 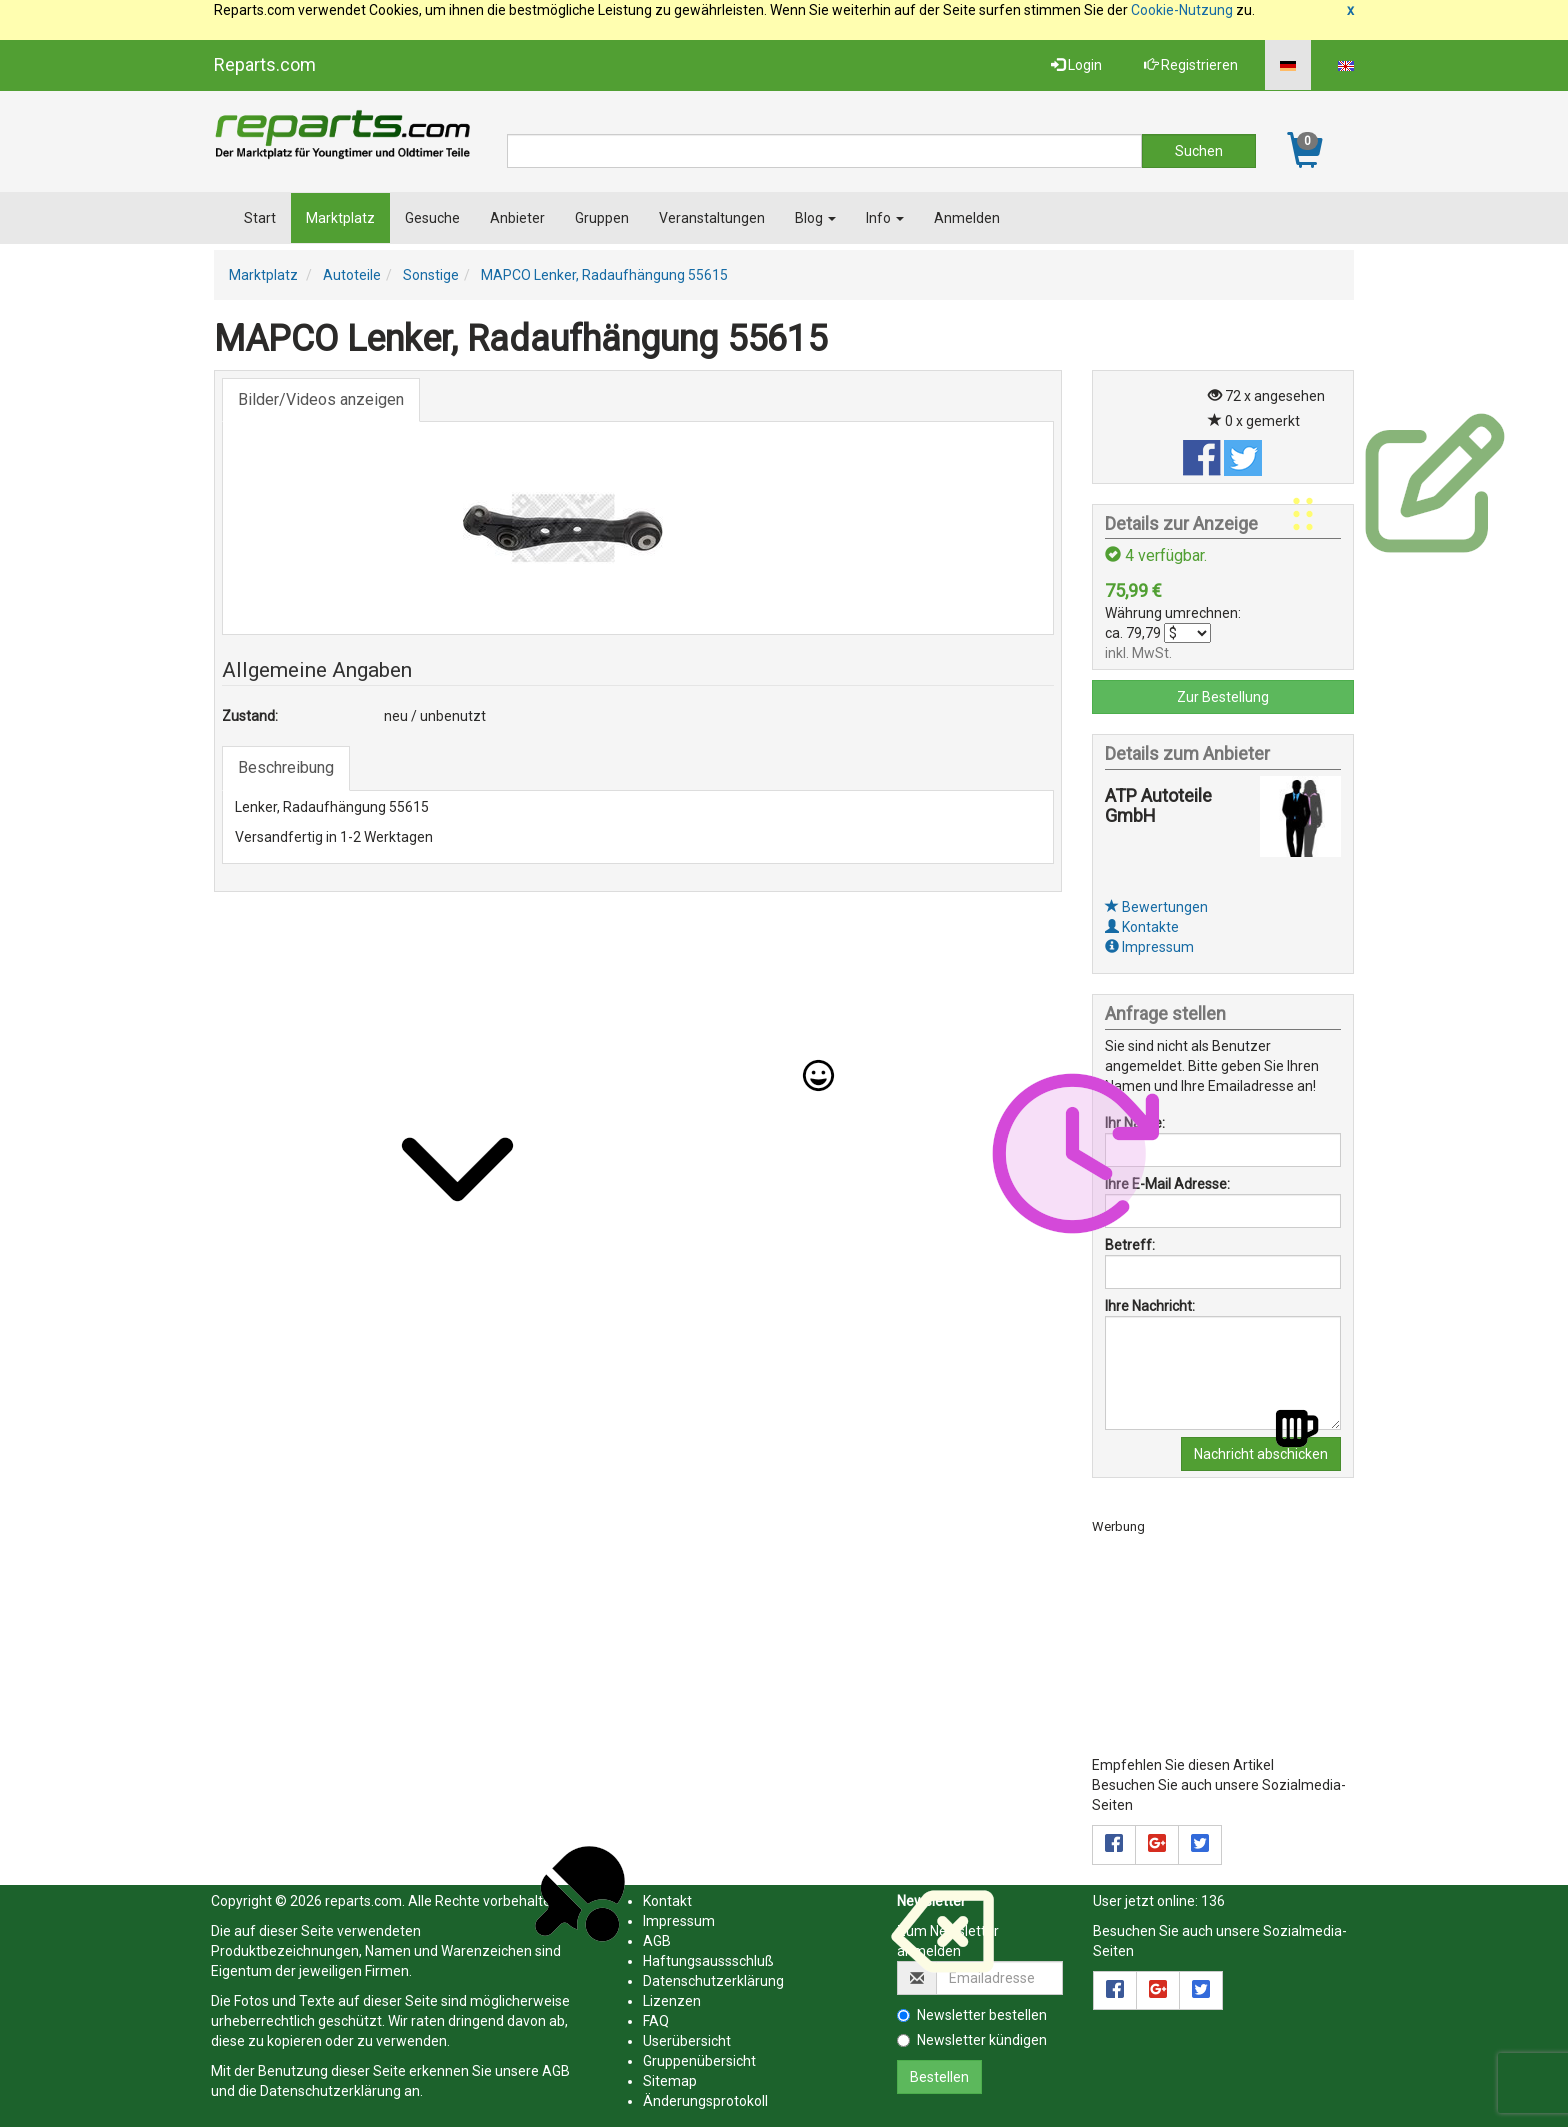 What do you see at coordinates (1435, 482) in the screenshot?
I see `edit or compose a new document` at bounding box center [1435, 482].